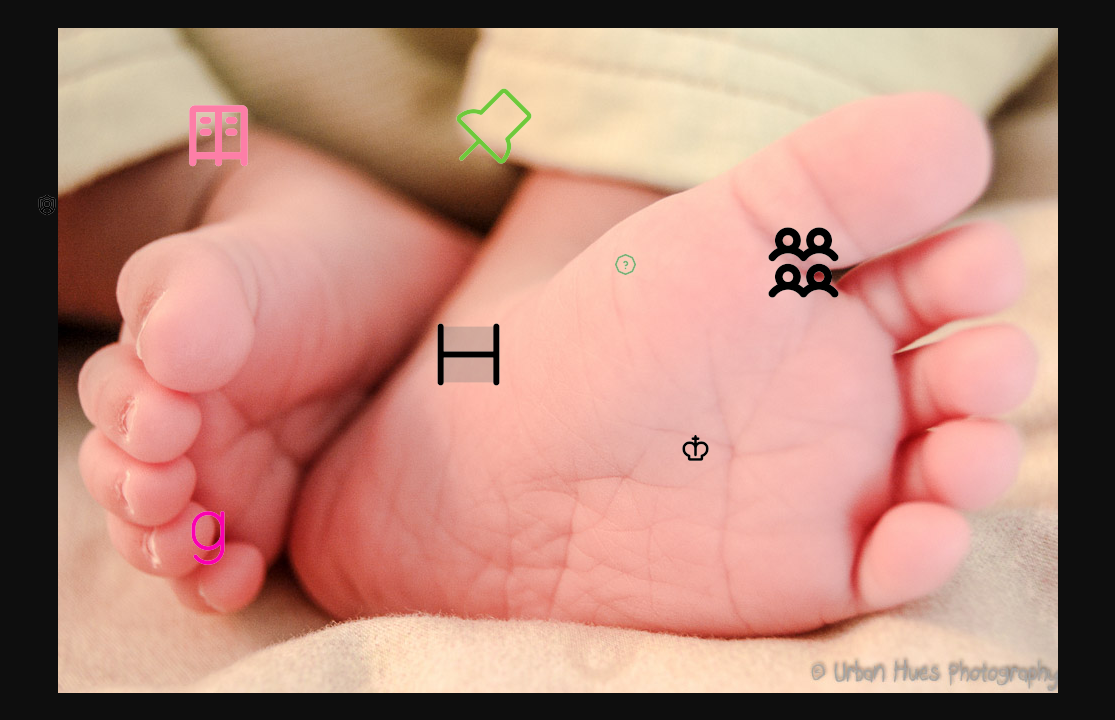 This screenshot has height=720, width=1115. Describe the element at coordinates (491, 129) in the screenshot. I see `pin an item to keep it visible` at that location.